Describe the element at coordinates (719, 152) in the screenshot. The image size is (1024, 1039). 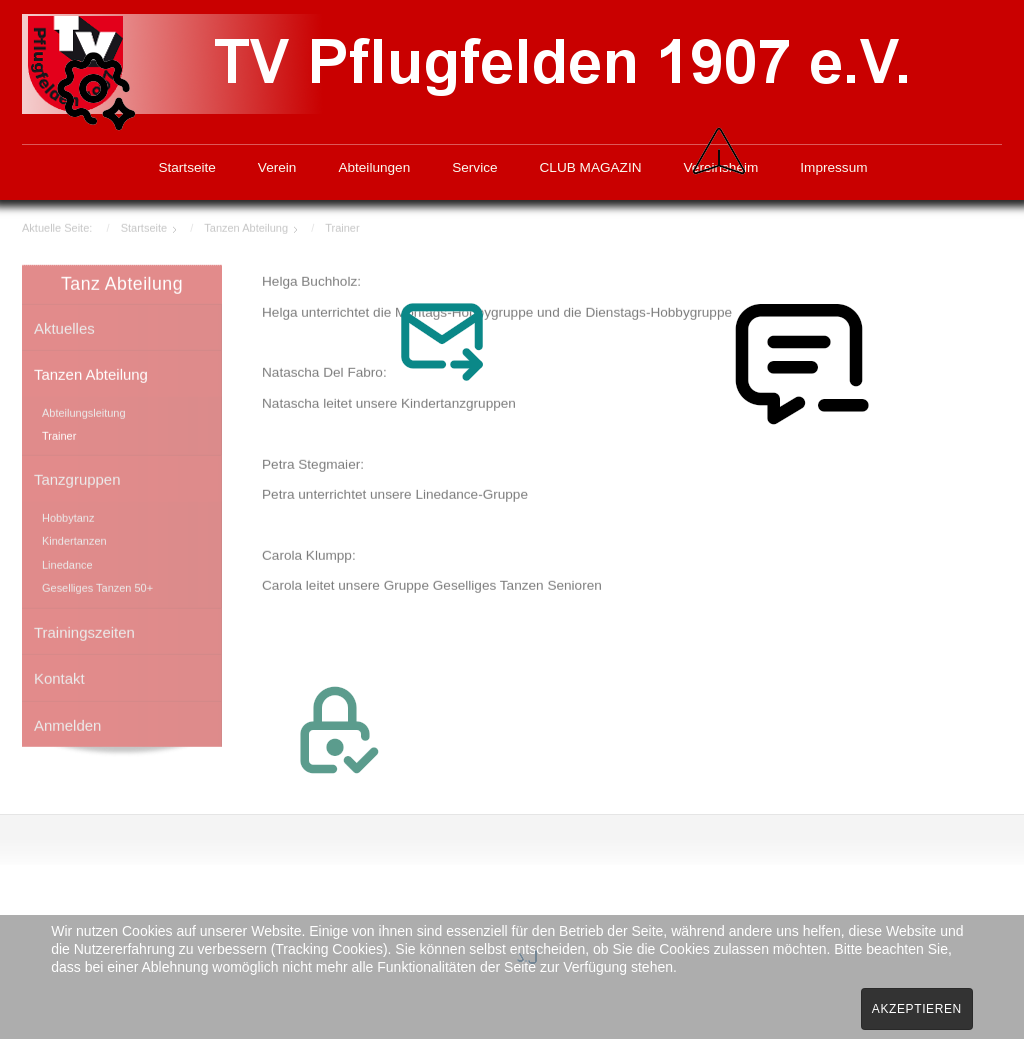
I see `send a message` at that location.